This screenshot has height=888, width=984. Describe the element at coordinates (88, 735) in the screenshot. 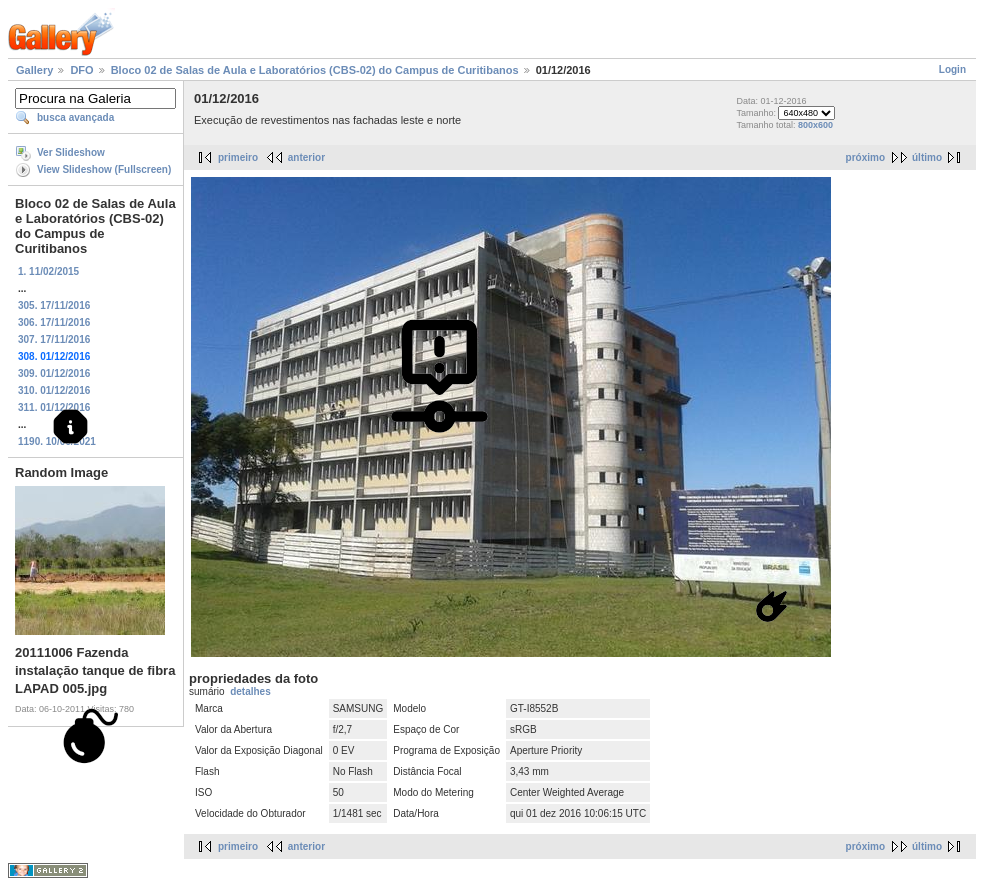

I see `indicates a destructive or dangerous action` at that location.